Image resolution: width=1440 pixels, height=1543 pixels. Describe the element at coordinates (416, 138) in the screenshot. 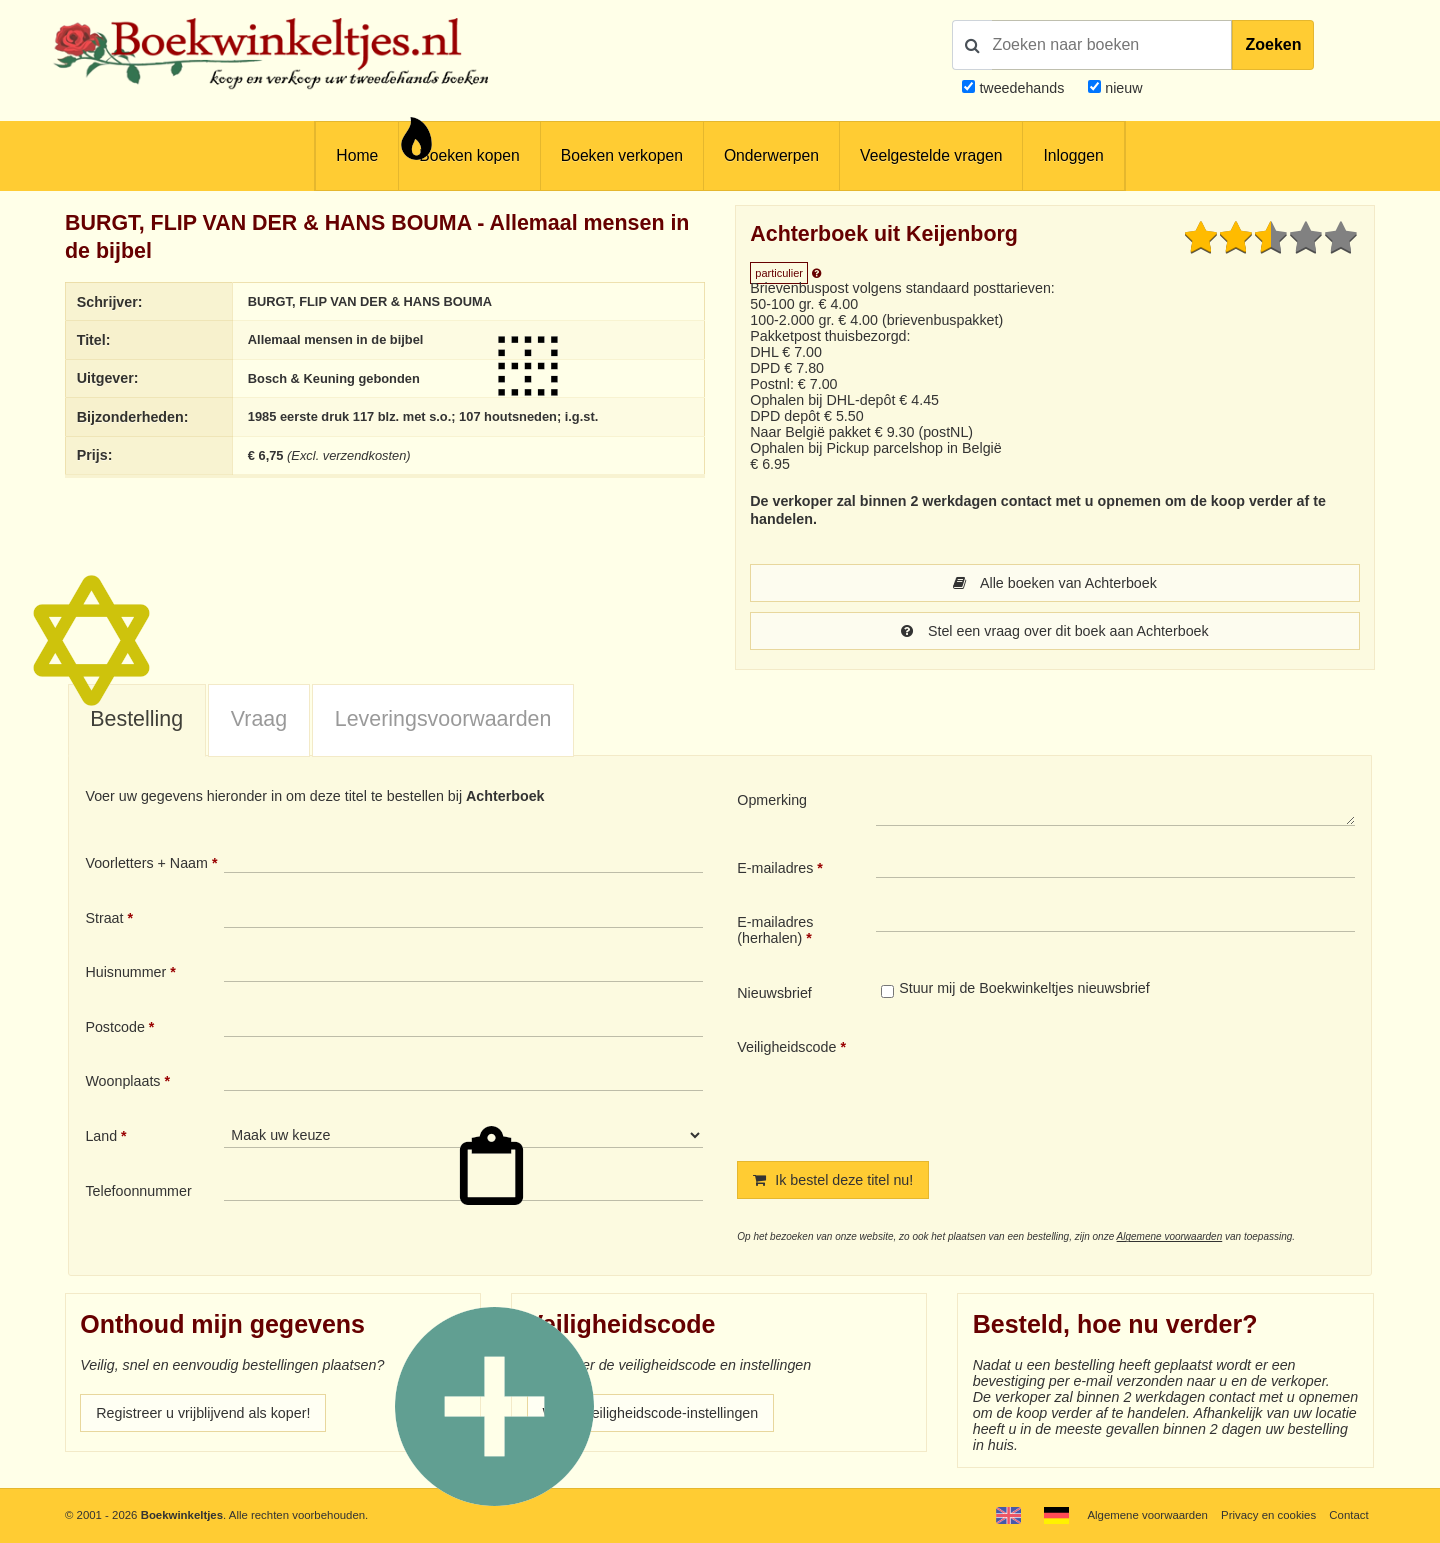

I see `indicates trending or hot content` at that location.